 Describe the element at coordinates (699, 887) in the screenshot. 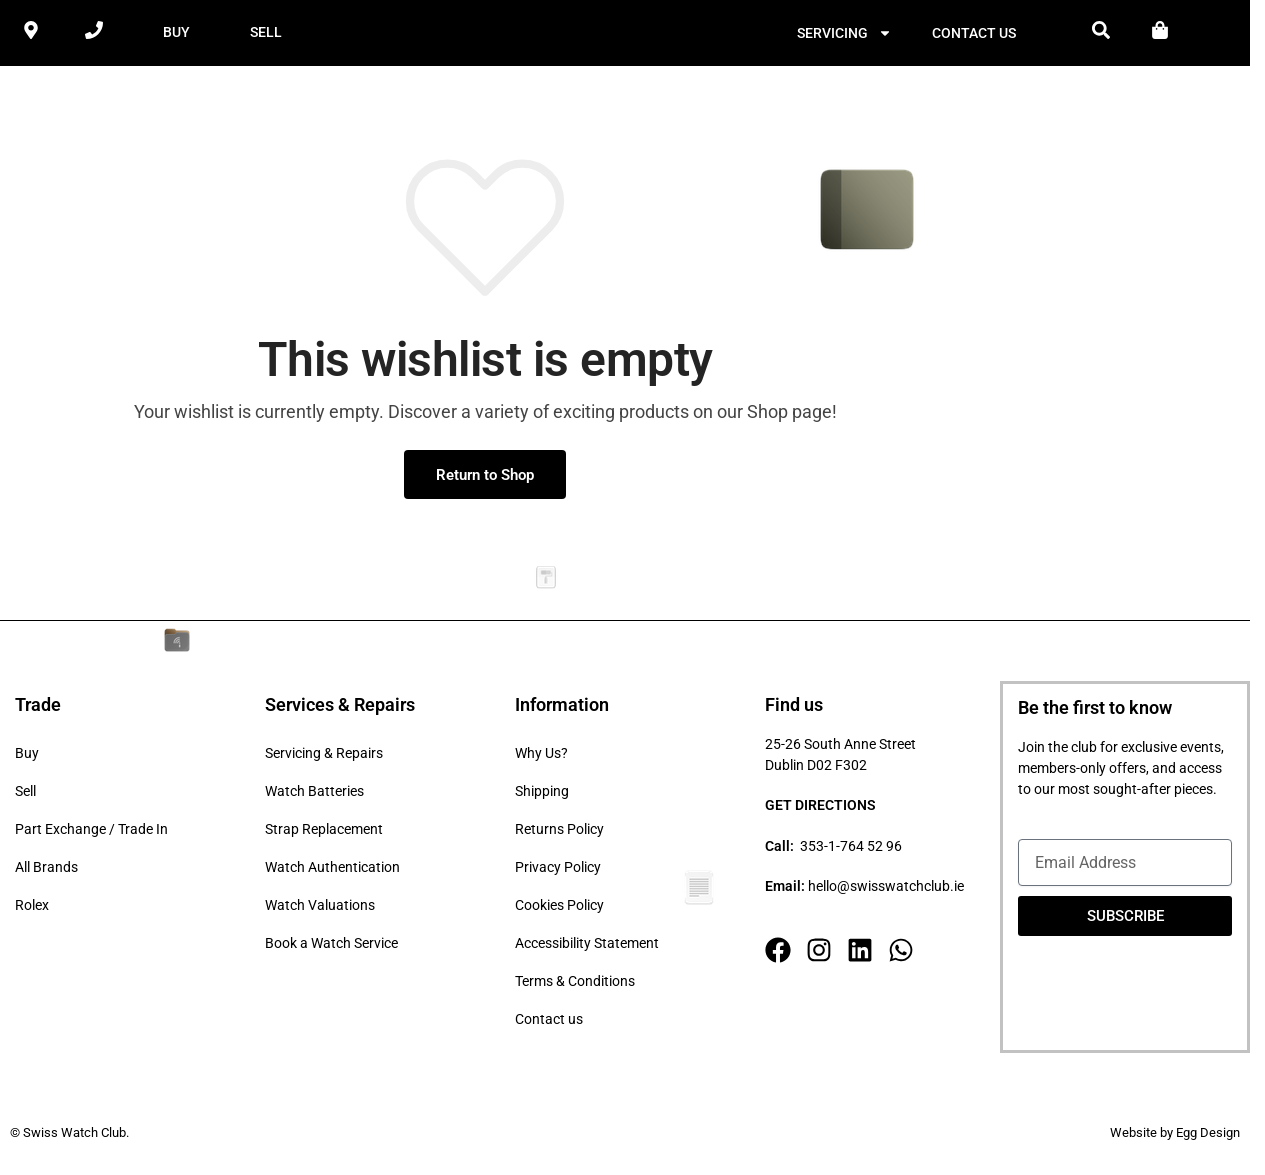

I see `indicates a file or folder contains documents` at that location.